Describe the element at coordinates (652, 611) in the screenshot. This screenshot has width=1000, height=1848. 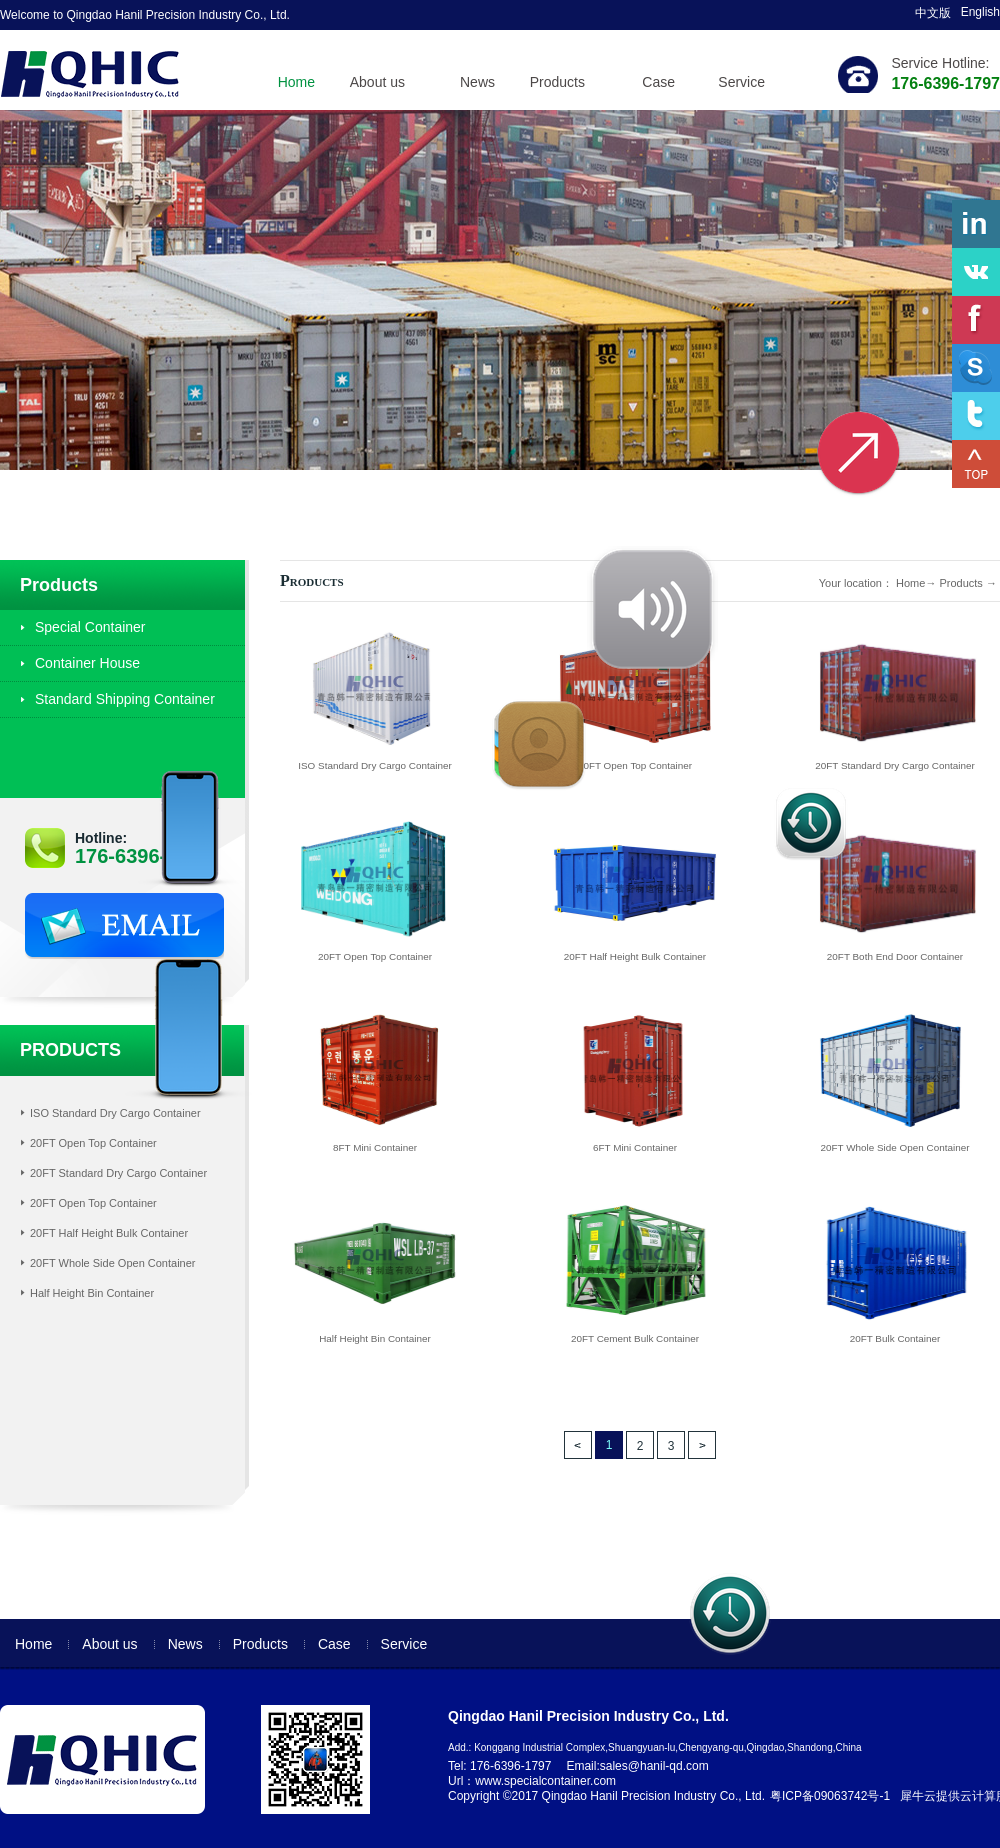
I see `open sound preferences` at that location.